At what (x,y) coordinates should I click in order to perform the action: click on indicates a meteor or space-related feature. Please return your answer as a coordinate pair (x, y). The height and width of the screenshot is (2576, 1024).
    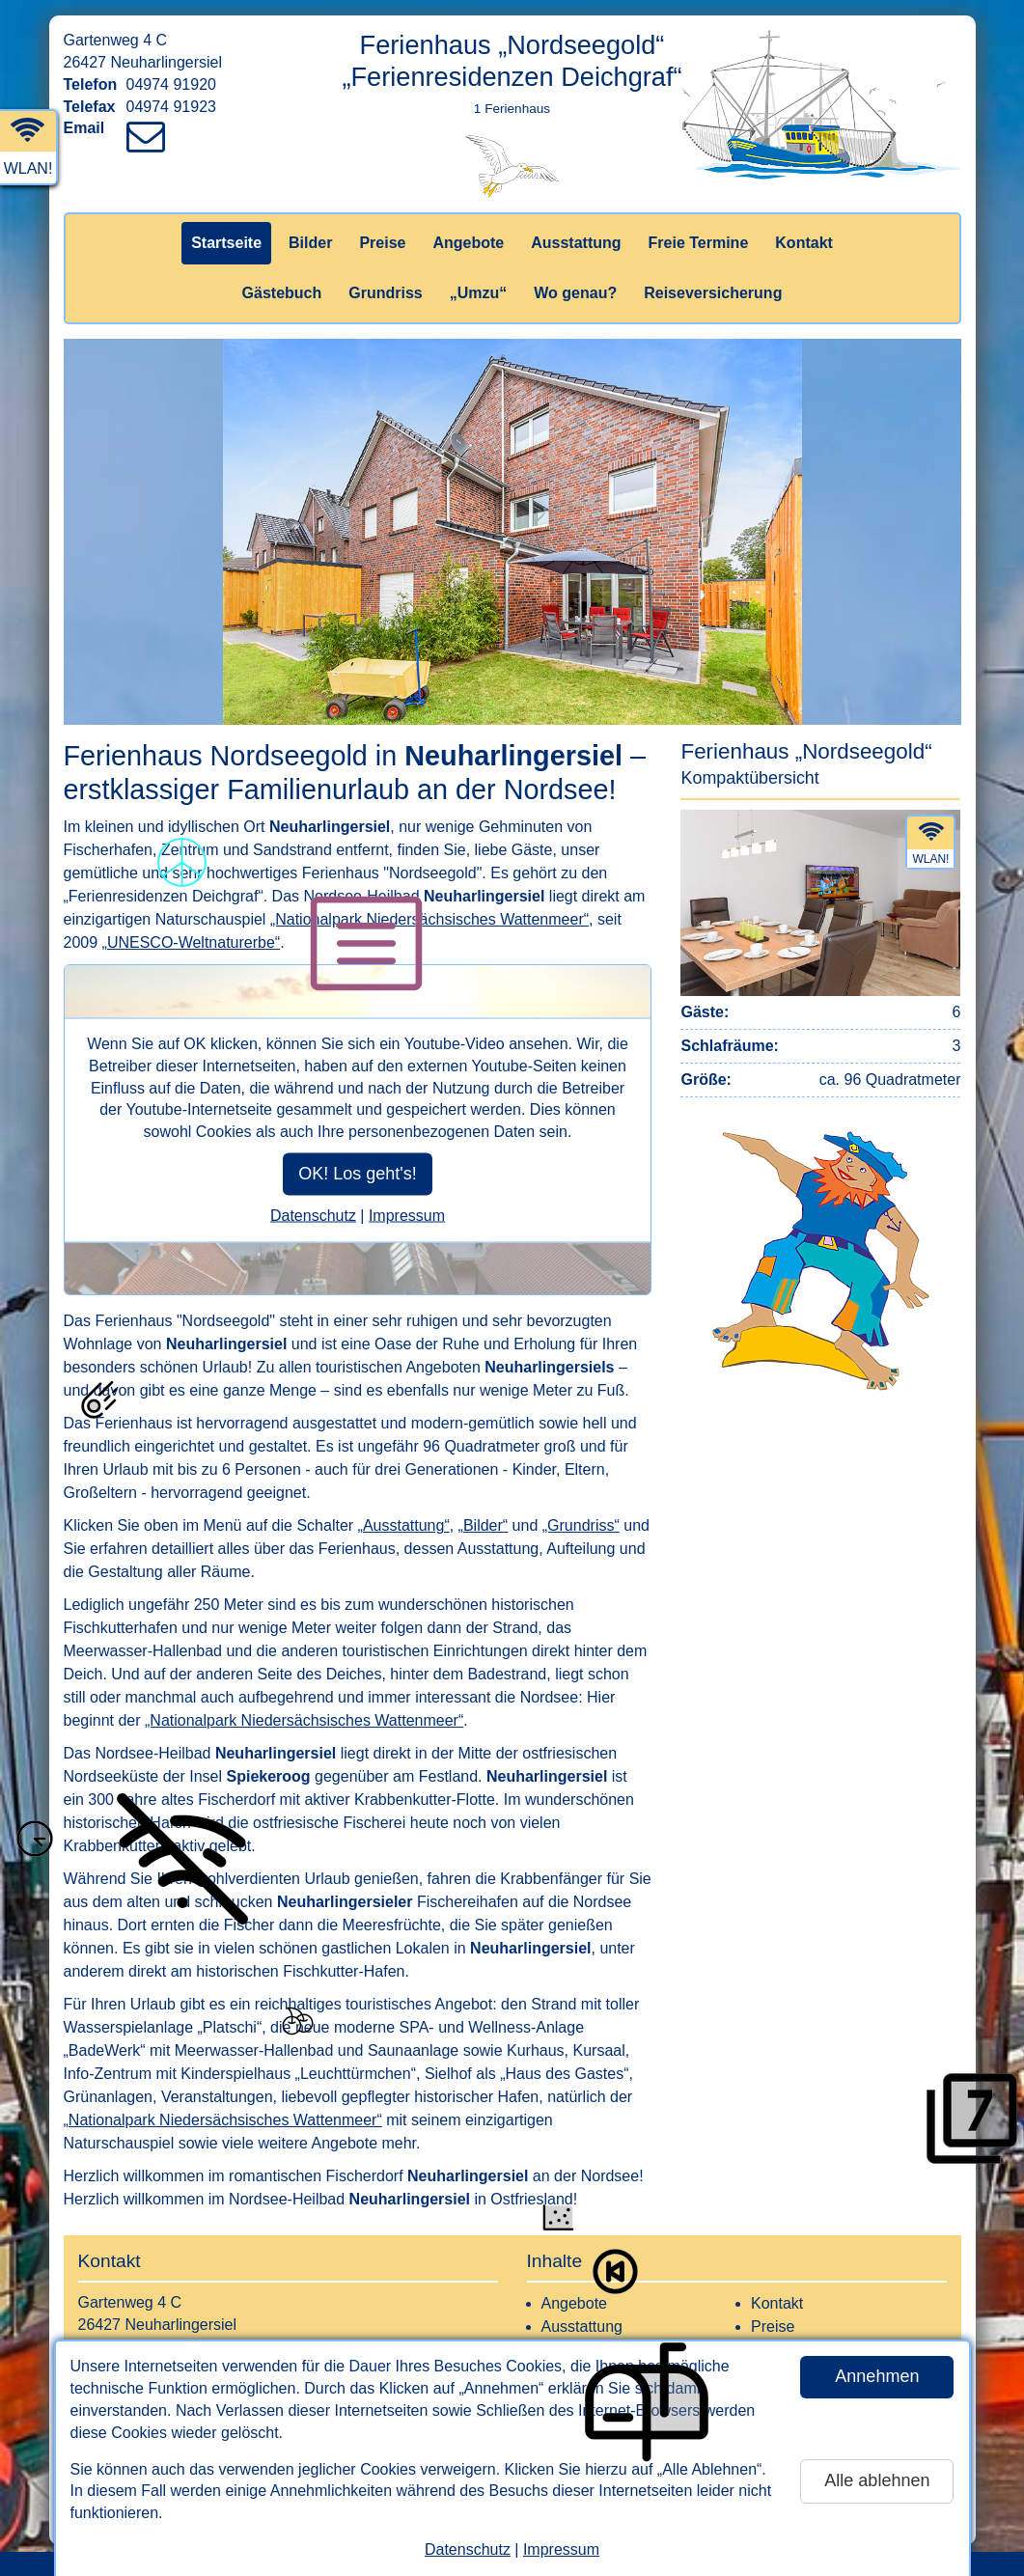
    Looking at the image, I should click on (99, 1400).